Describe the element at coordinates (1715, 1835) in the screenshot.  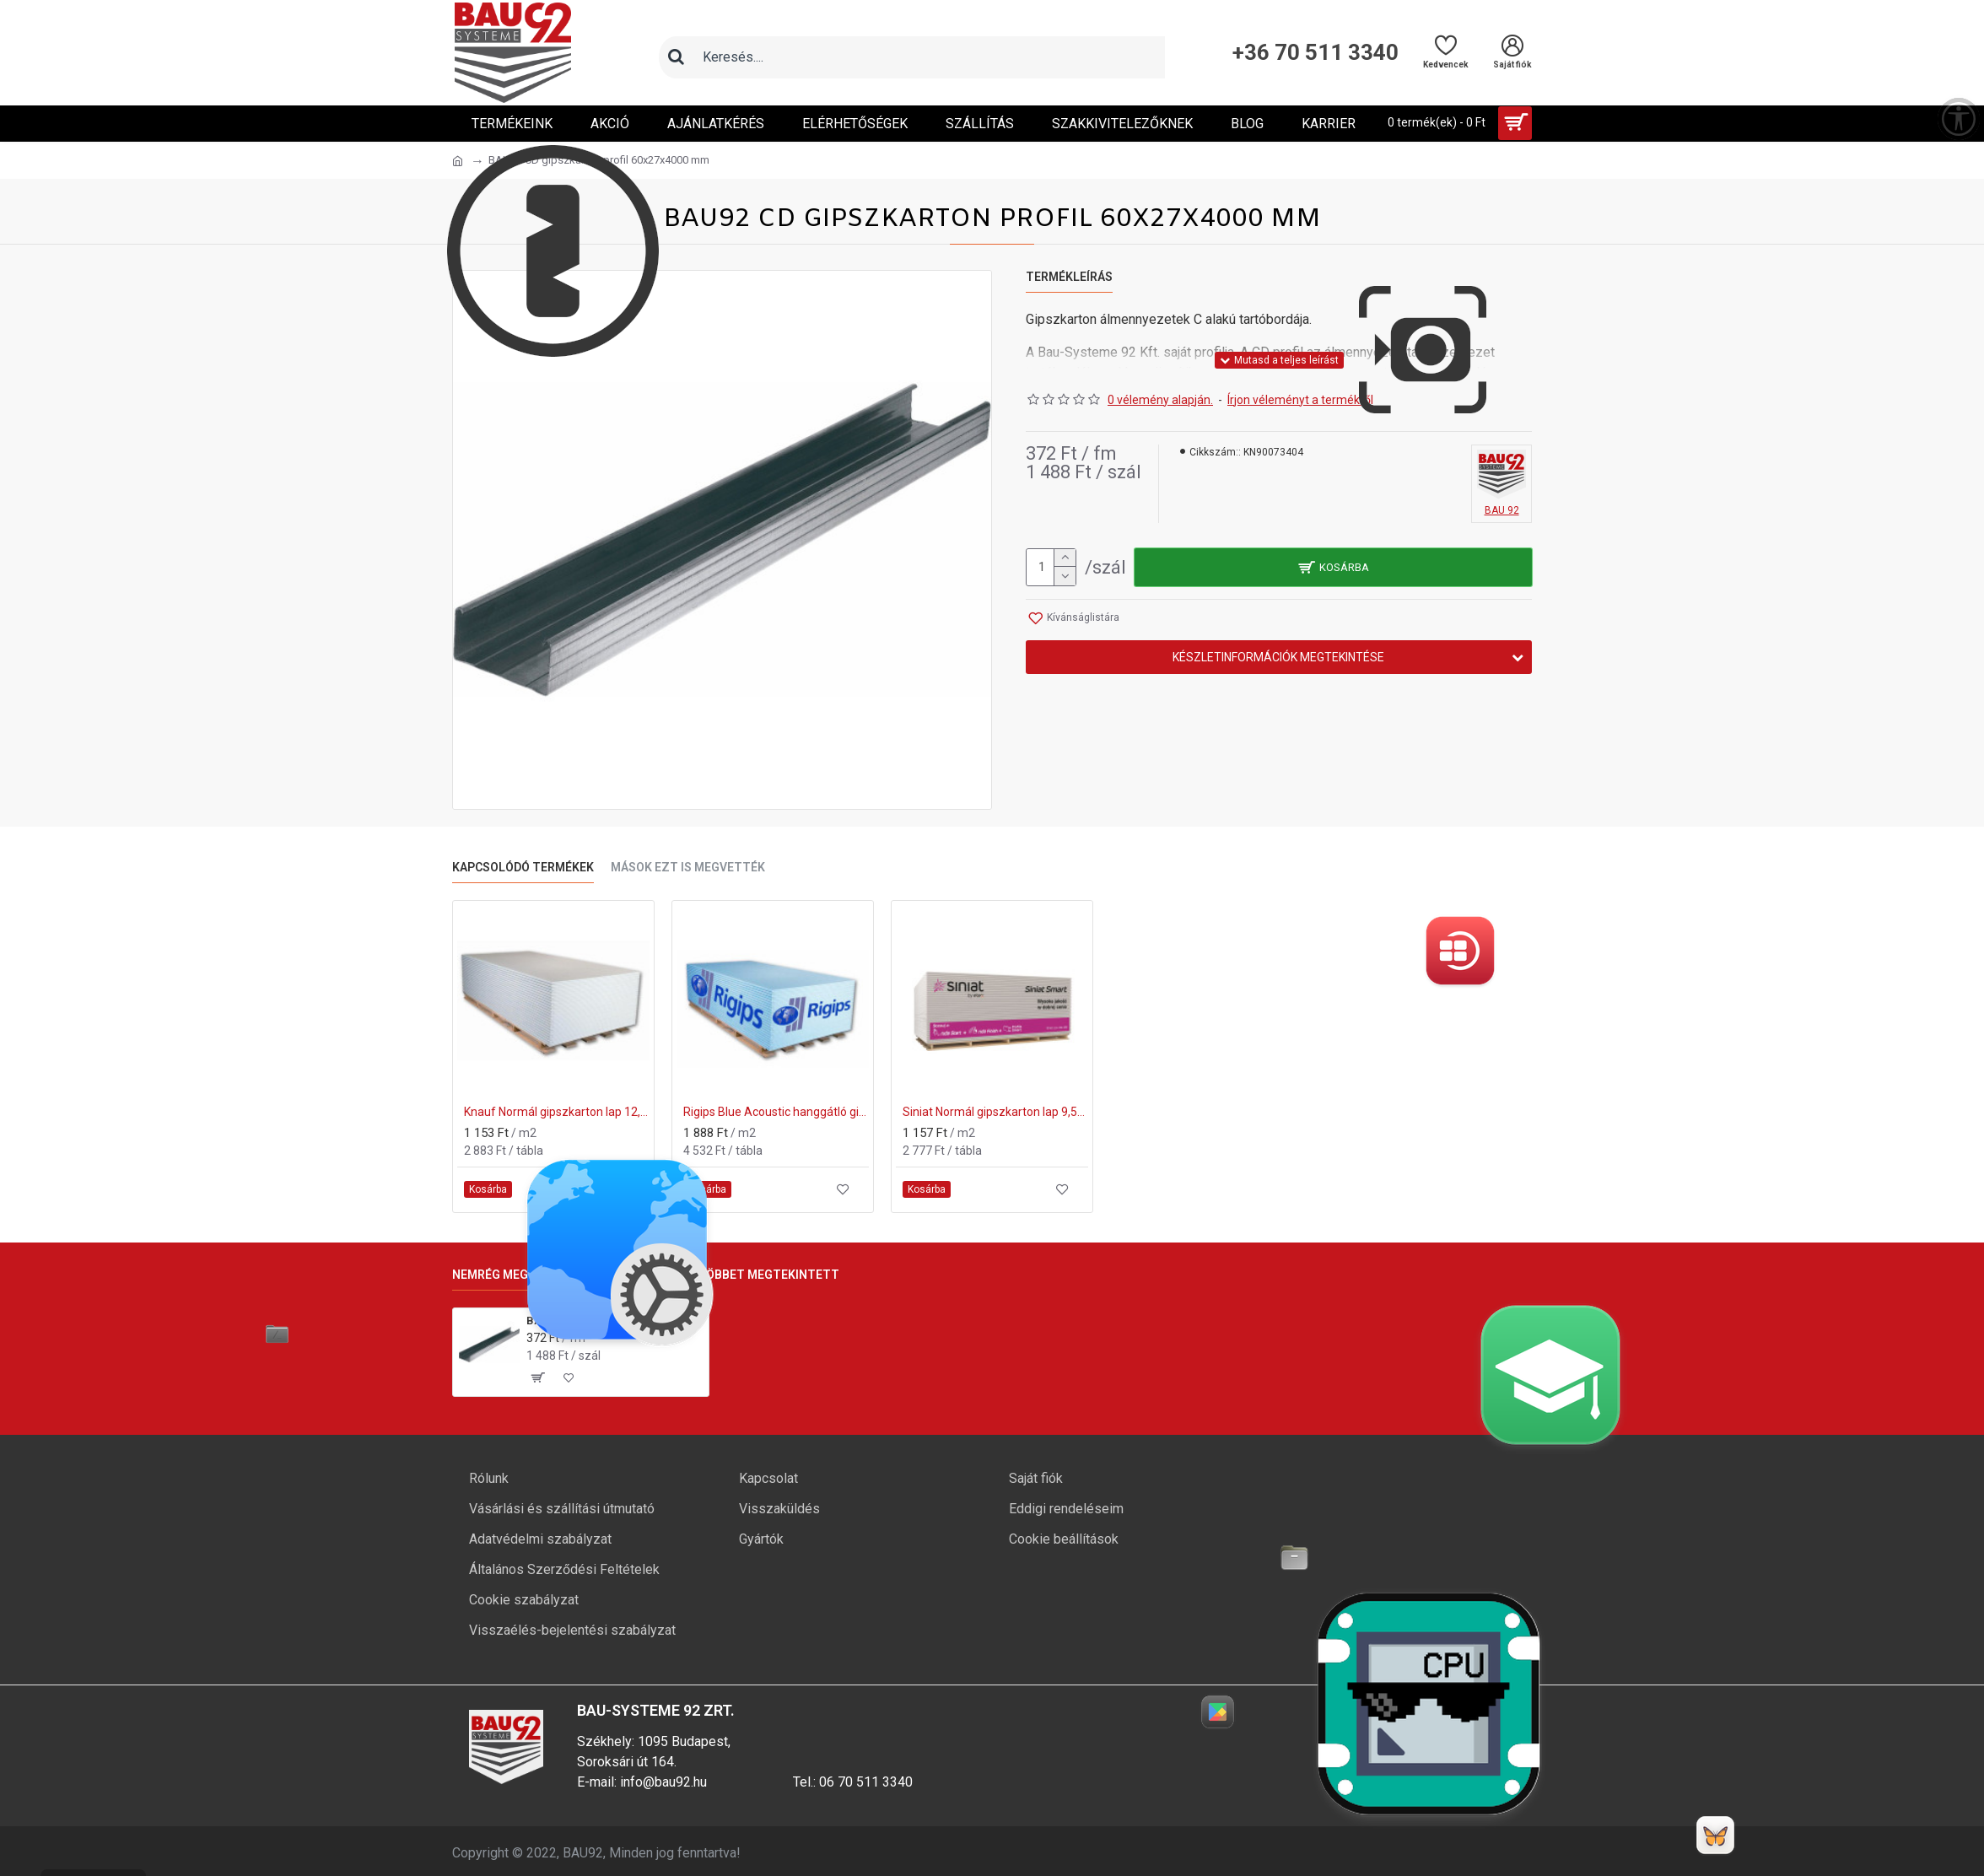
I see `open freemind mind-mapping application` at that location.